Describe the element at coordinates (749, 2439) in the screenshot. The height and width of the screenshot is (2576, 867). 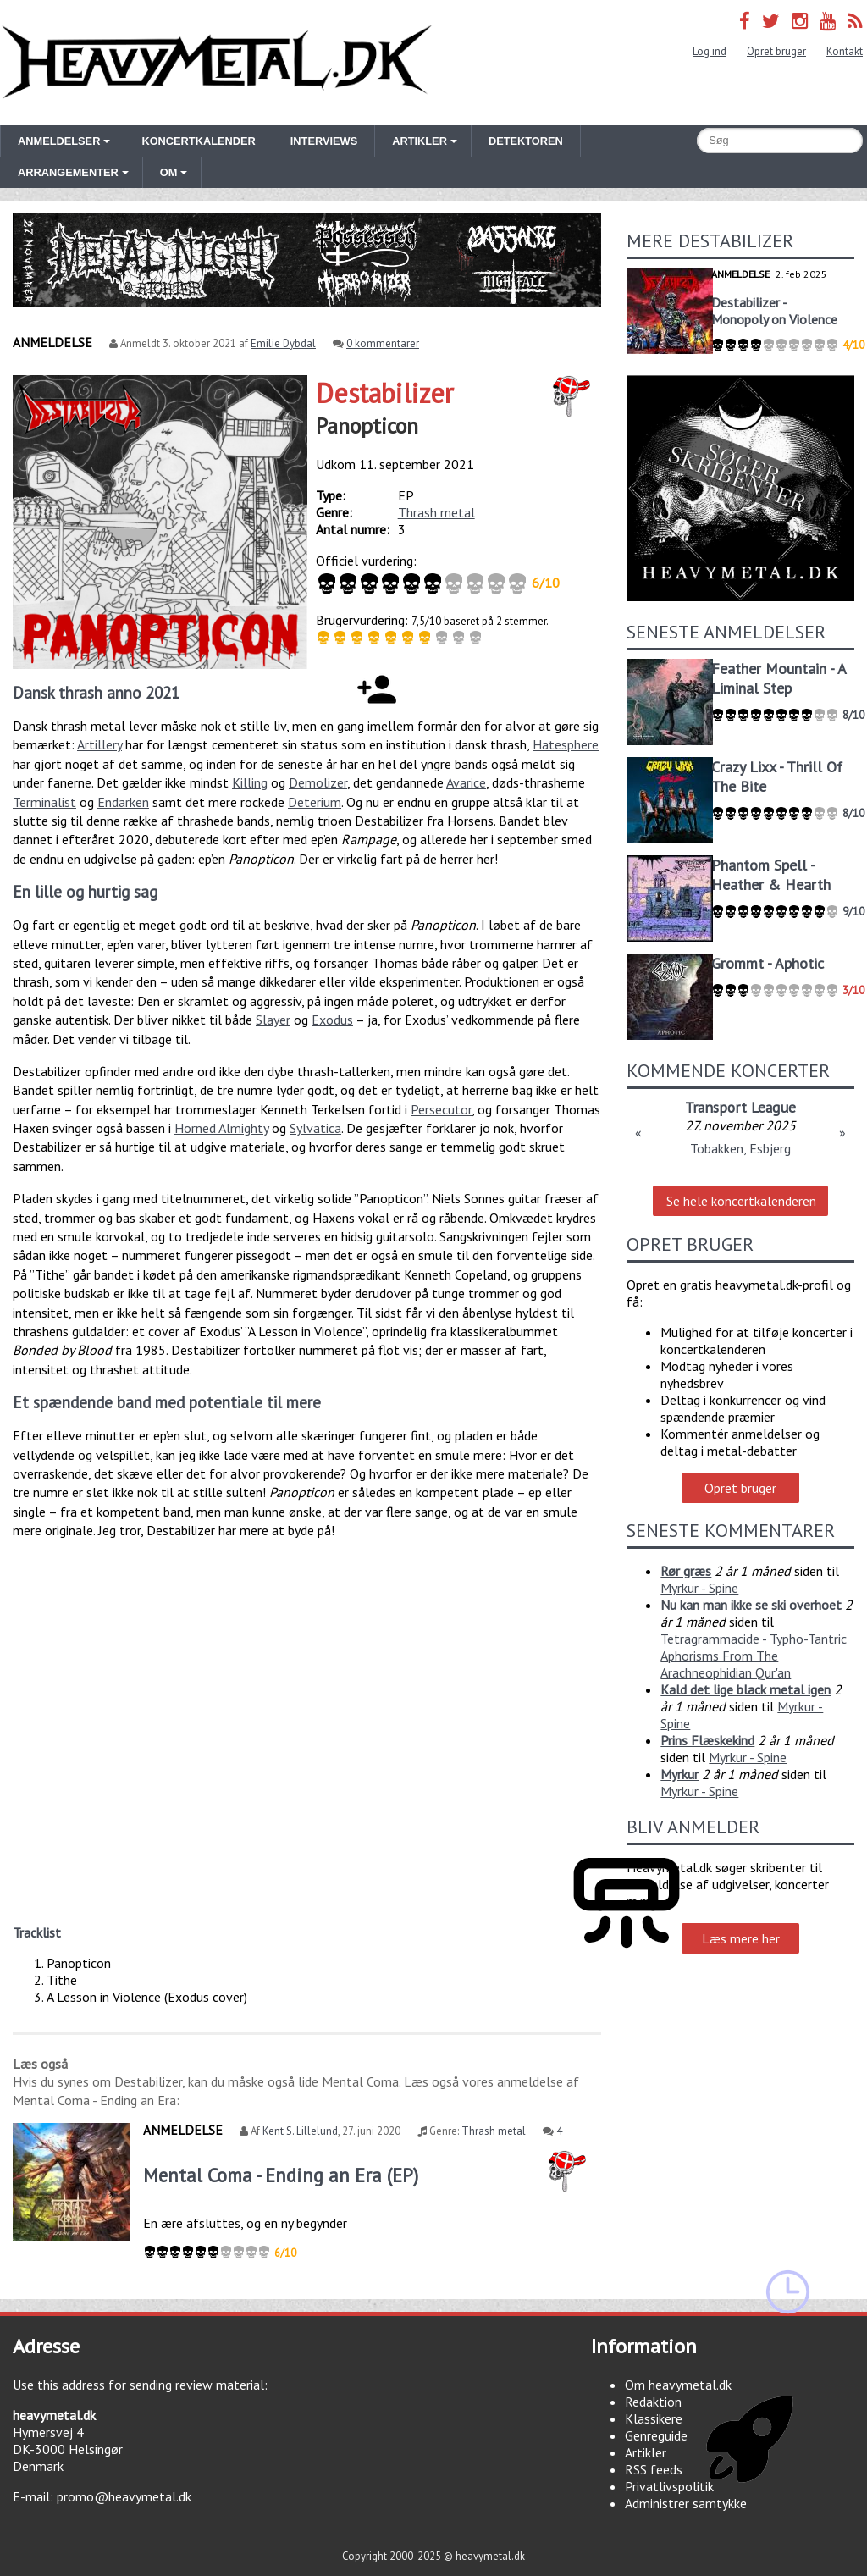
I see `launch or deploy a project` at that location.